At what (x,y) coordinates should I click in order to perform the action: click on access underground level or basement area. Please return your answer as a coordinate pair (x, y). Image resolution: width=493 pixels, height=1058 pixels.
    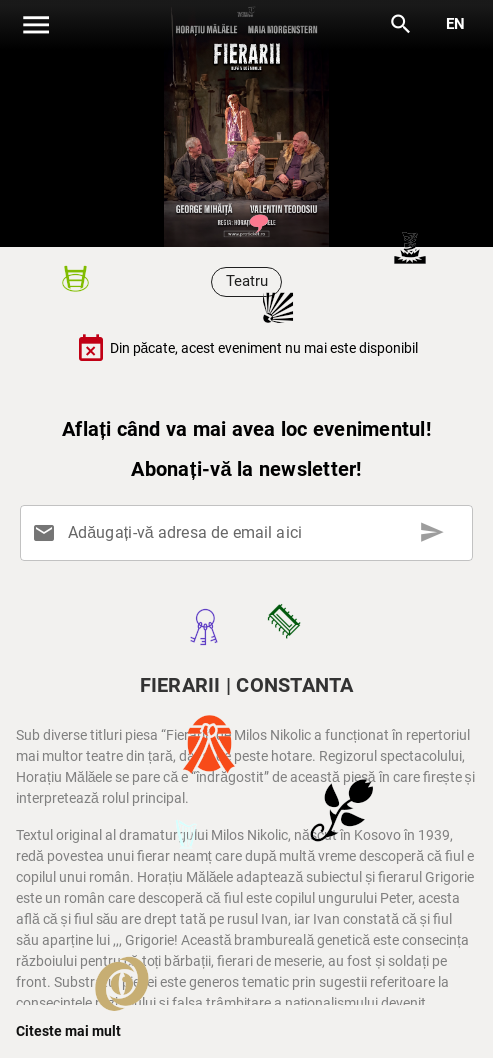
    Looking at the image, I should click on (75, 278).